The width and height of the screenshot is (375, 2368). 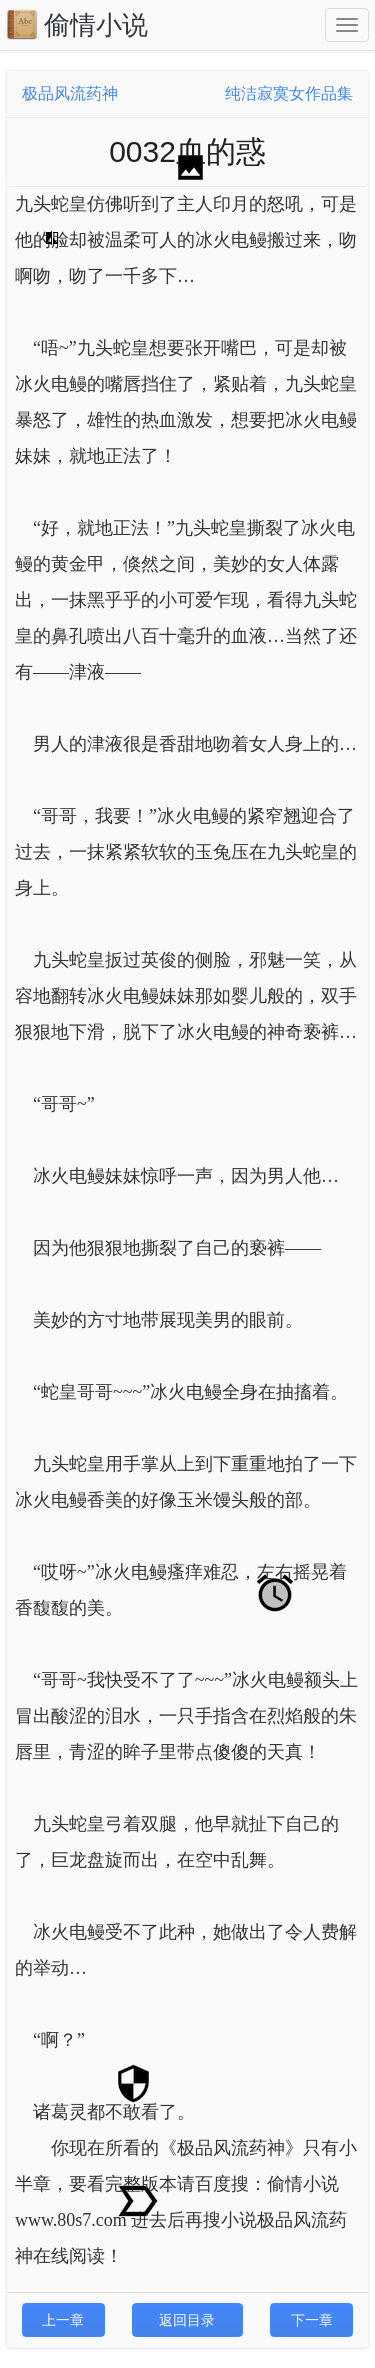 I want to click on access security settings, so click(x=133, y=2083).